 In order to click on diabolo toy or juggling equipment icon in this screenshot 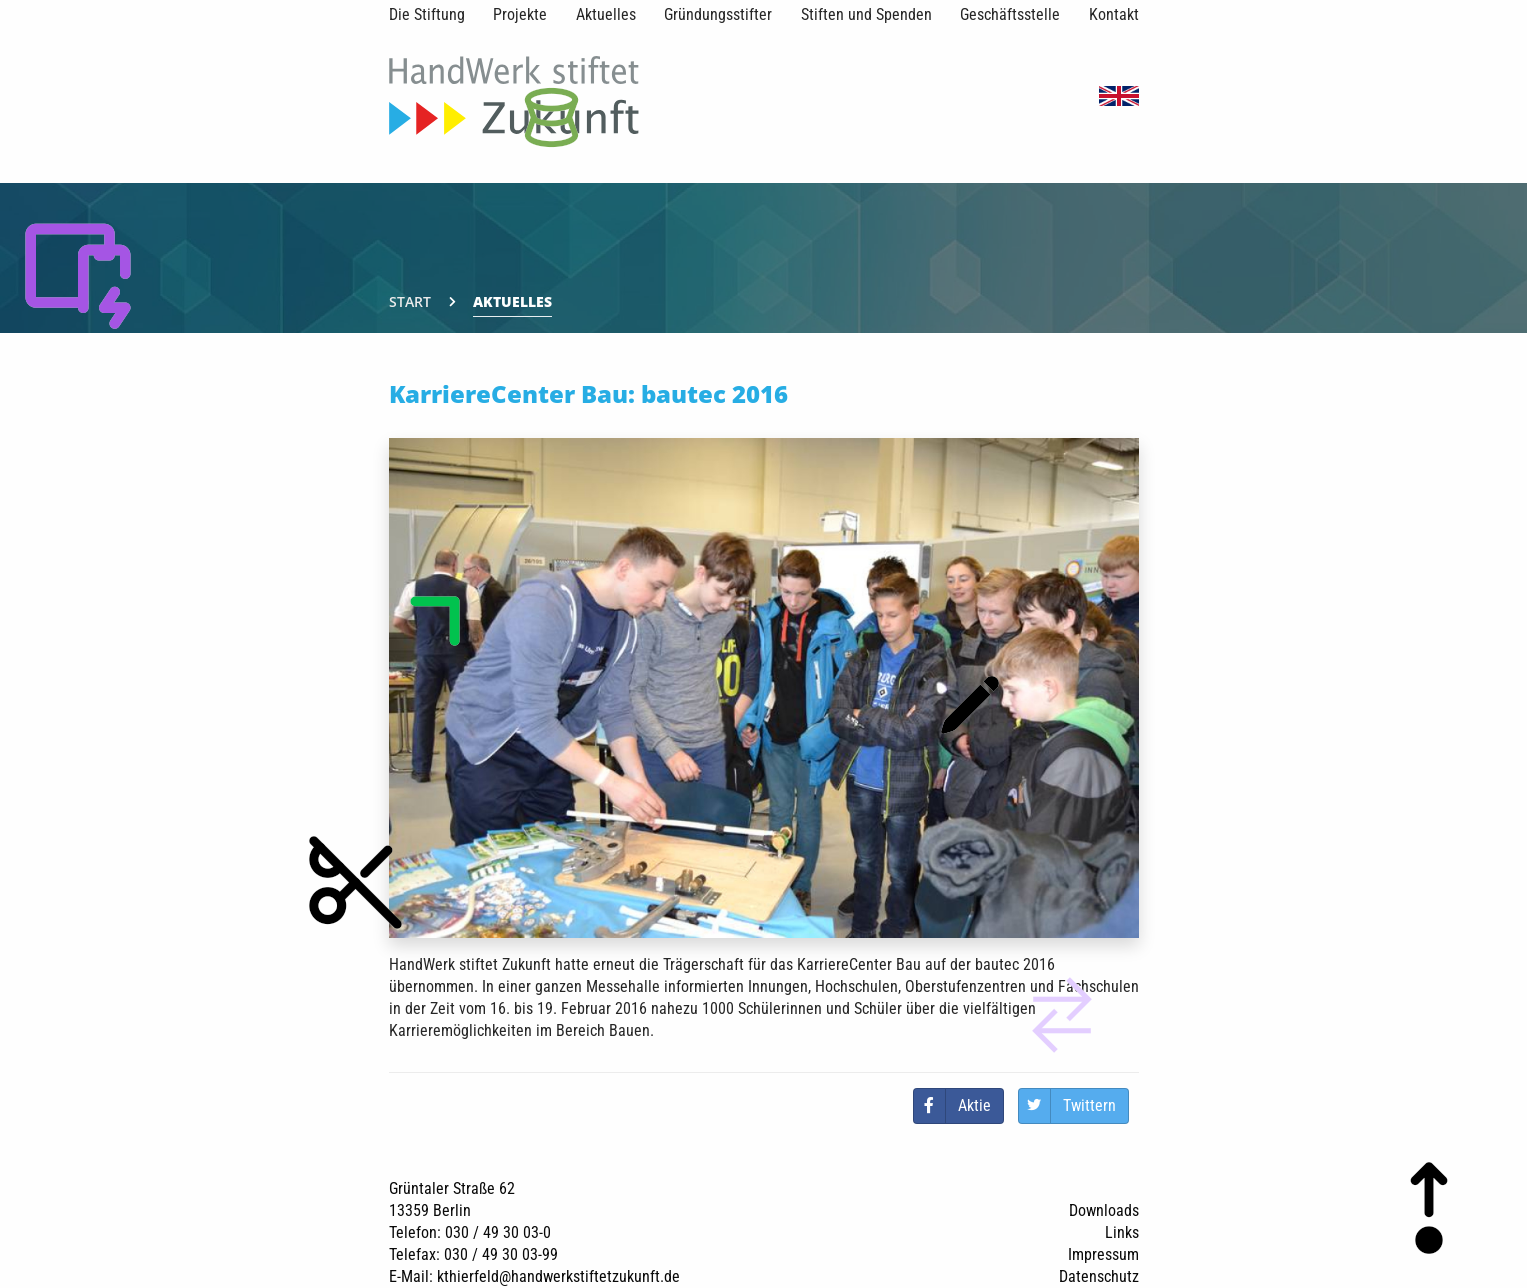, I will do `click(551, 117)`.